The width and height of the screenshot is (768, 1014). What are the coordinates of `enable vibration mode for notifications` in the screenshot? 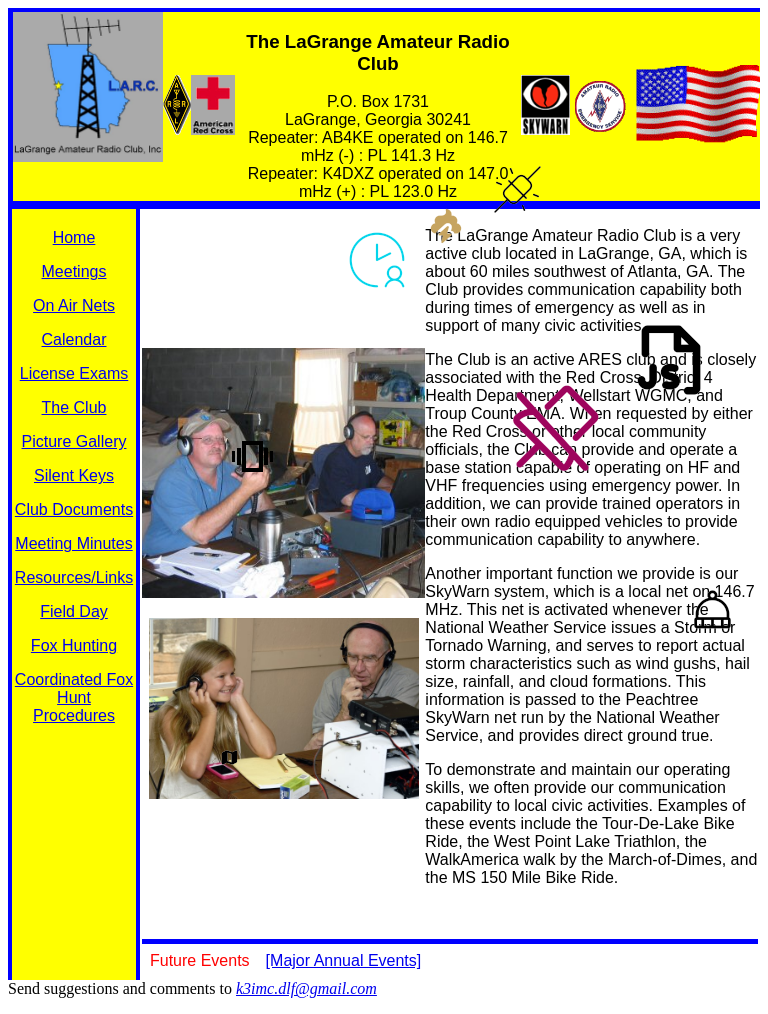 It's located at (252, 456).